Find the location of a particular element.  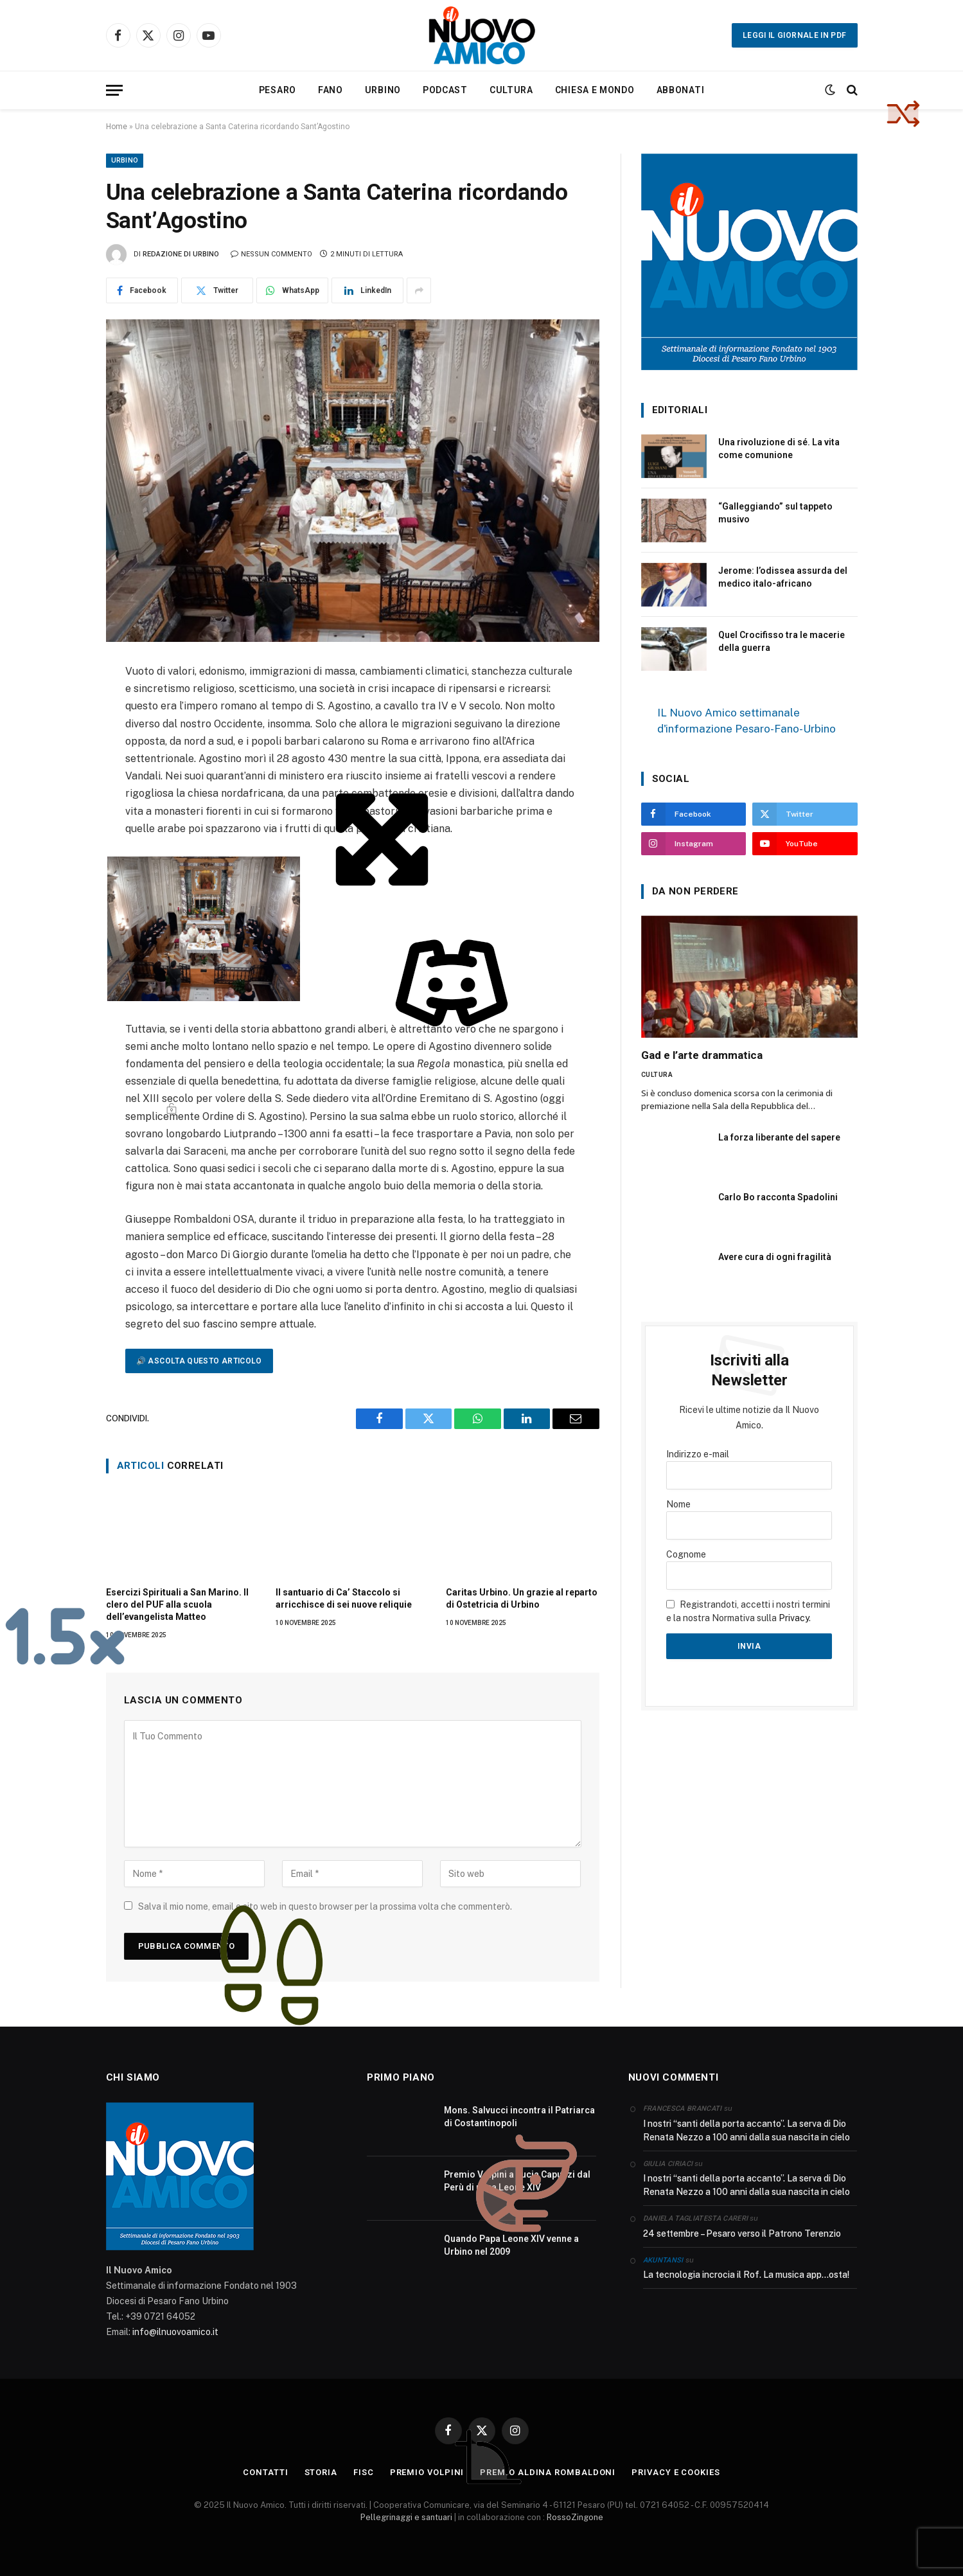

view step count or walking activity is located at coordinates (271, 1965).